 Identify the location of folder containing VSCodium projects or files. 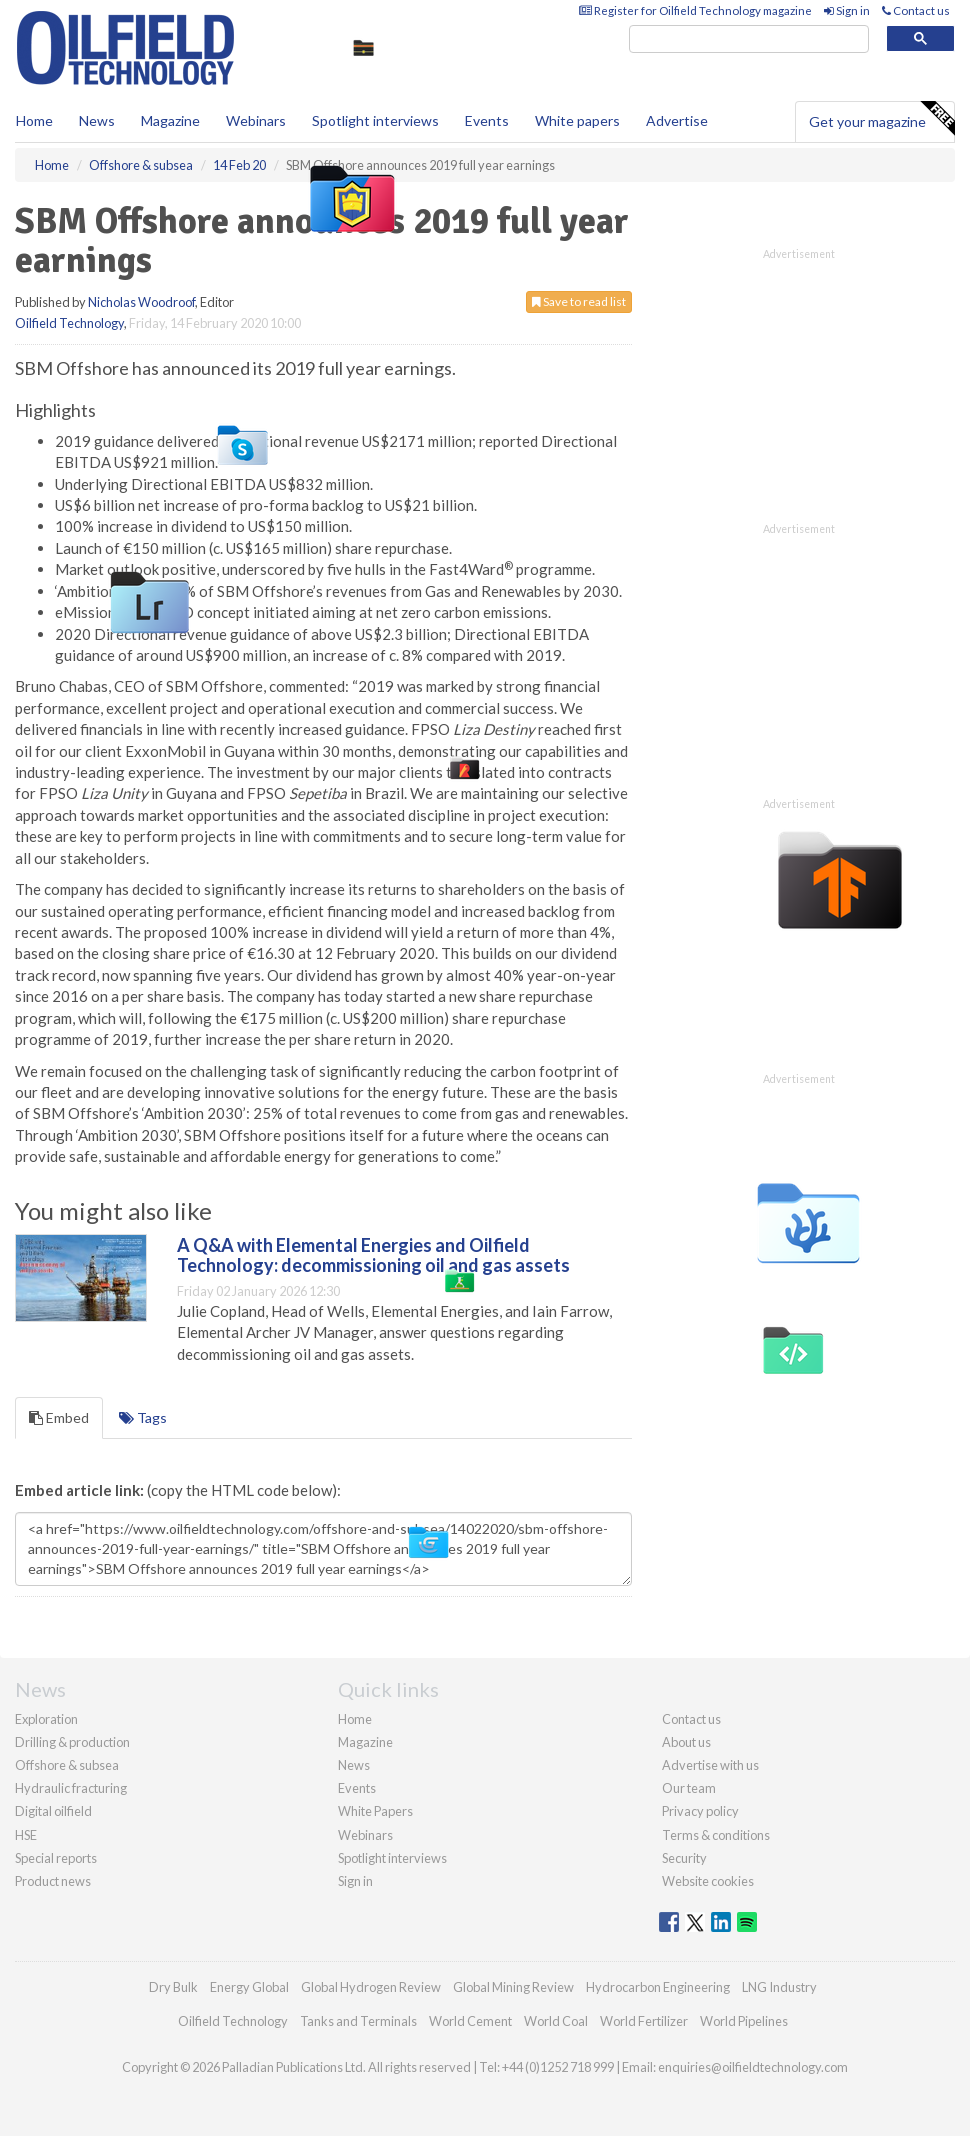
(808, 1226).